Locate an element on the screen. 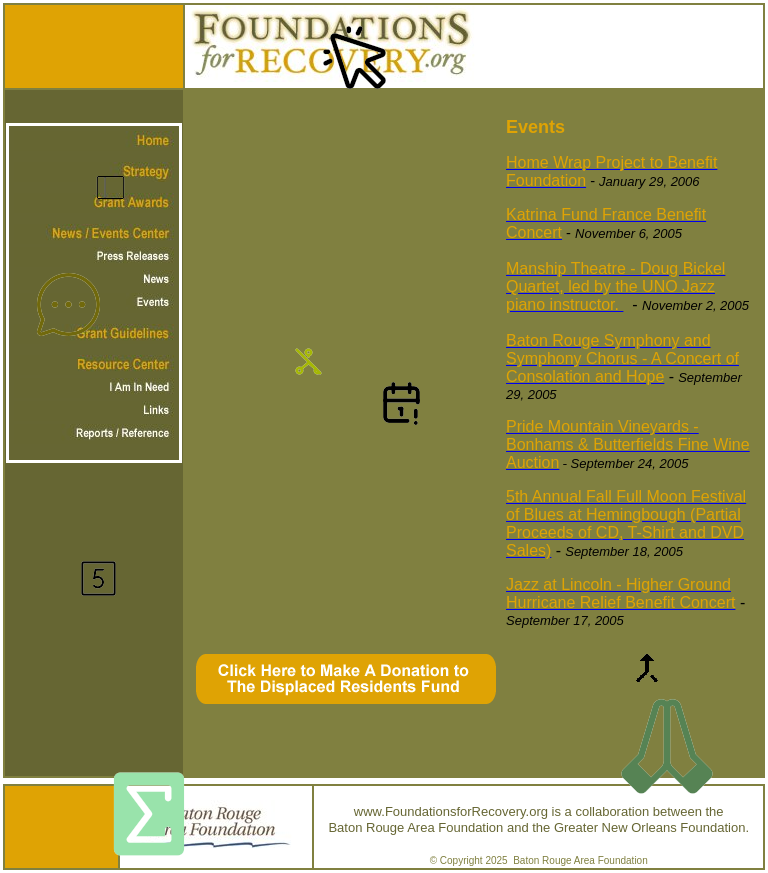  merge two active calls into a conference call is located at coordinates (647, 668).